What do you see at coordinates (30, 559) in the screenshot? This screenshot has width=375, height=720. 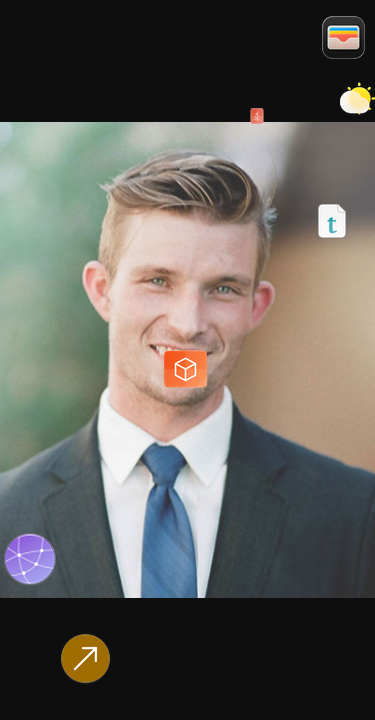 I see `access network workgroup or shared resources` at bounding box center [30, 559].